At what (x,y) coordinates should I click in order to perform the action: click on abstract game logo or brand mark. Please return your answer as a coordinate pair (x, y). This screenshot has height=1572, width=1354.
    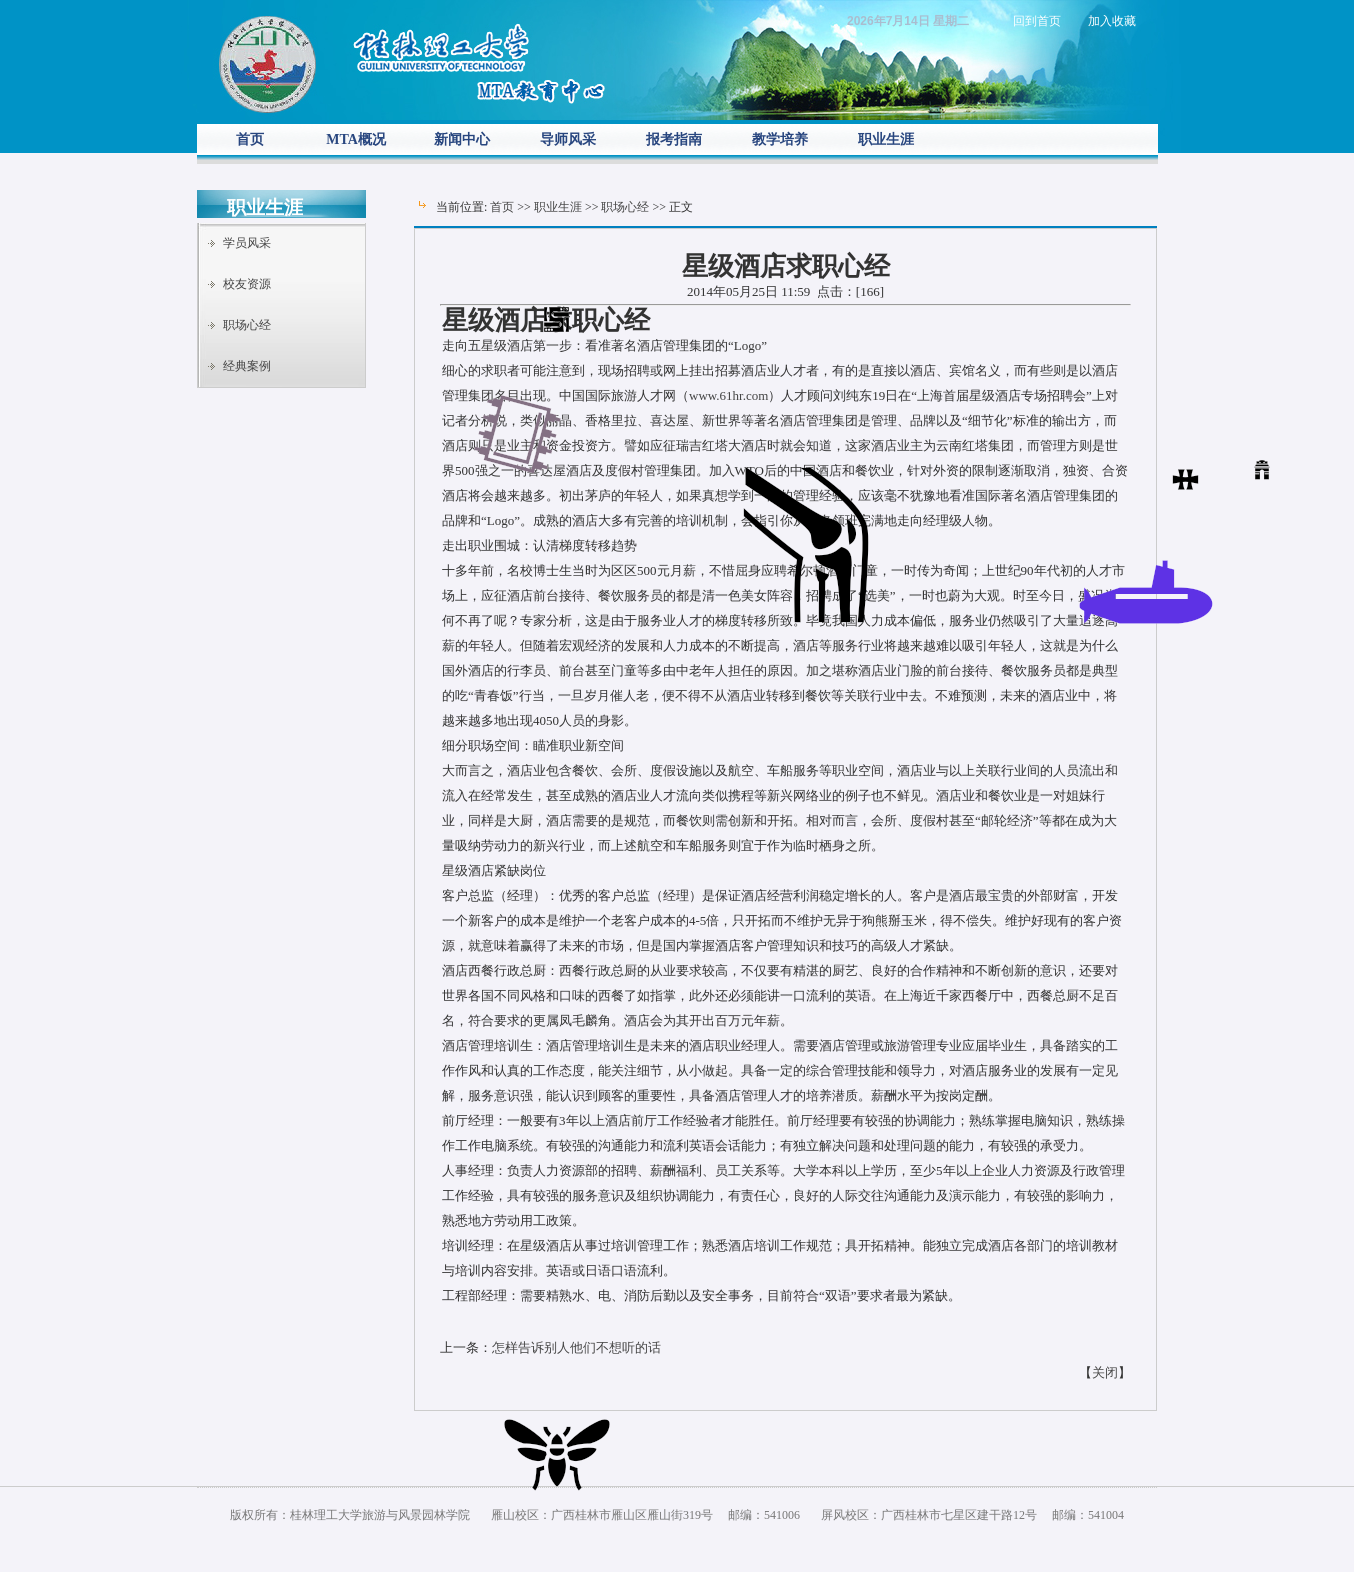
    Looking at the image, I should click on (556, 319).